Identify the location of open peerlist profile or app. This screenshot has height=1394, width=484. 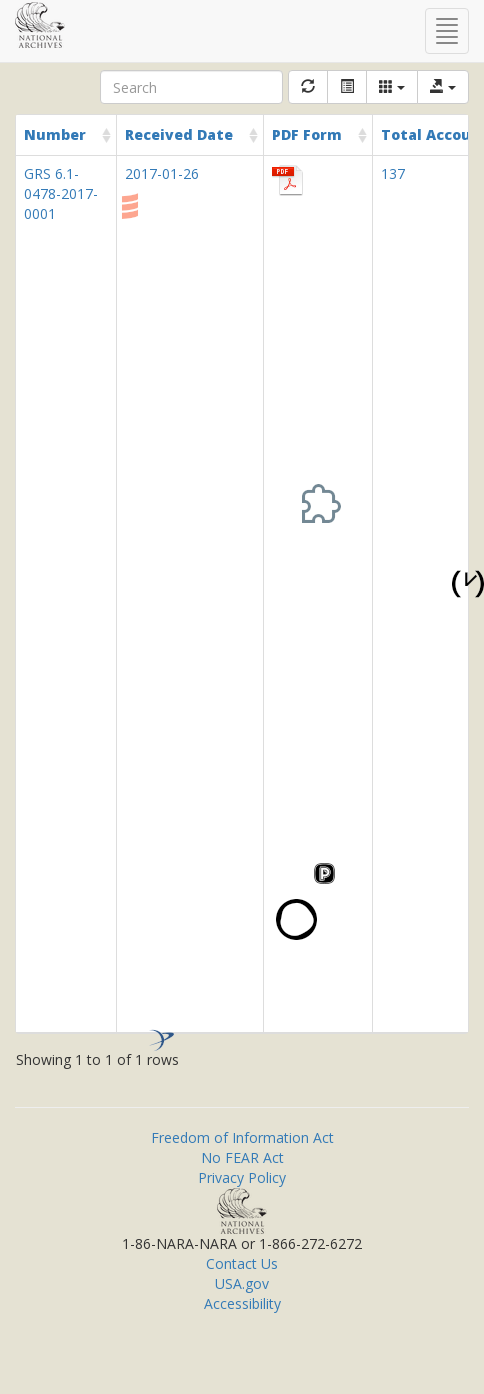
(324, 873).